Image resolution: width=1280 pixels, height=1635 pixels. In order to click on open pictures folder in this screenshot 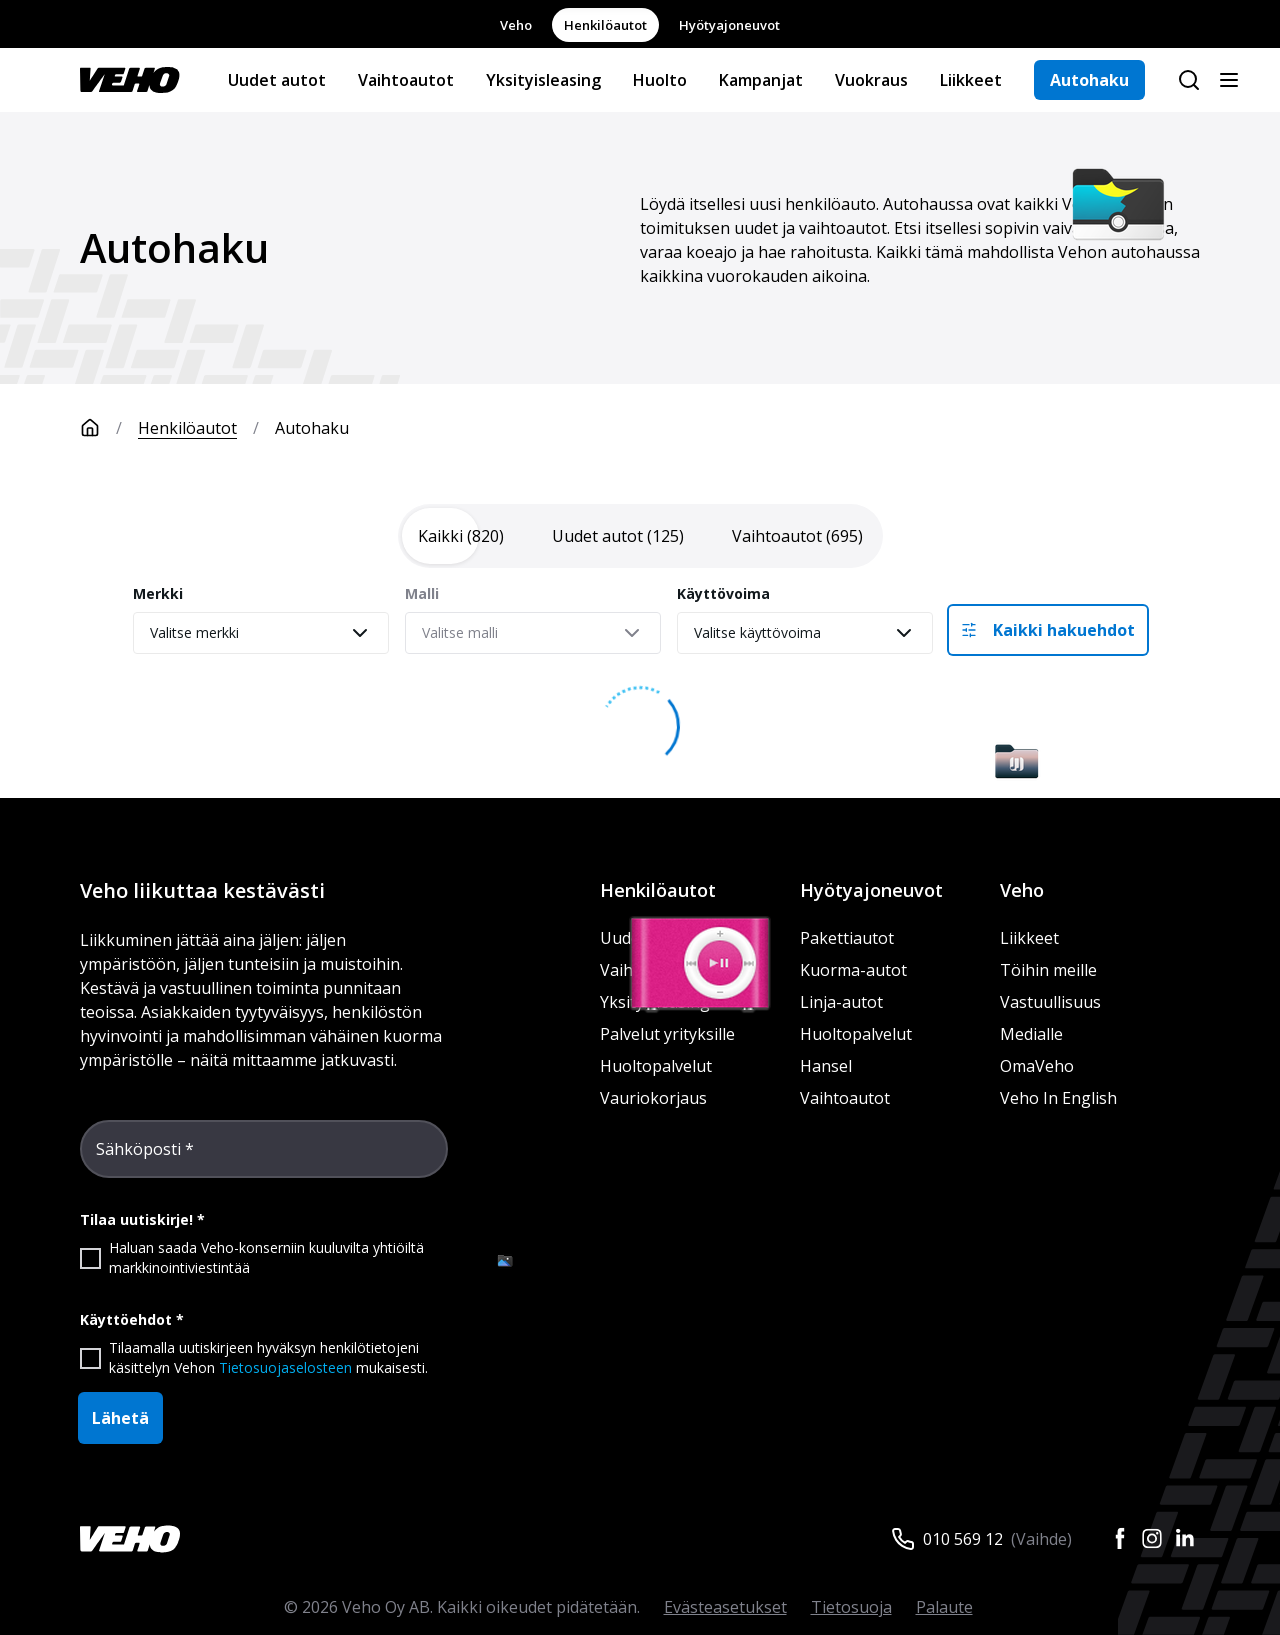, I will do `click(505, 1261)`.